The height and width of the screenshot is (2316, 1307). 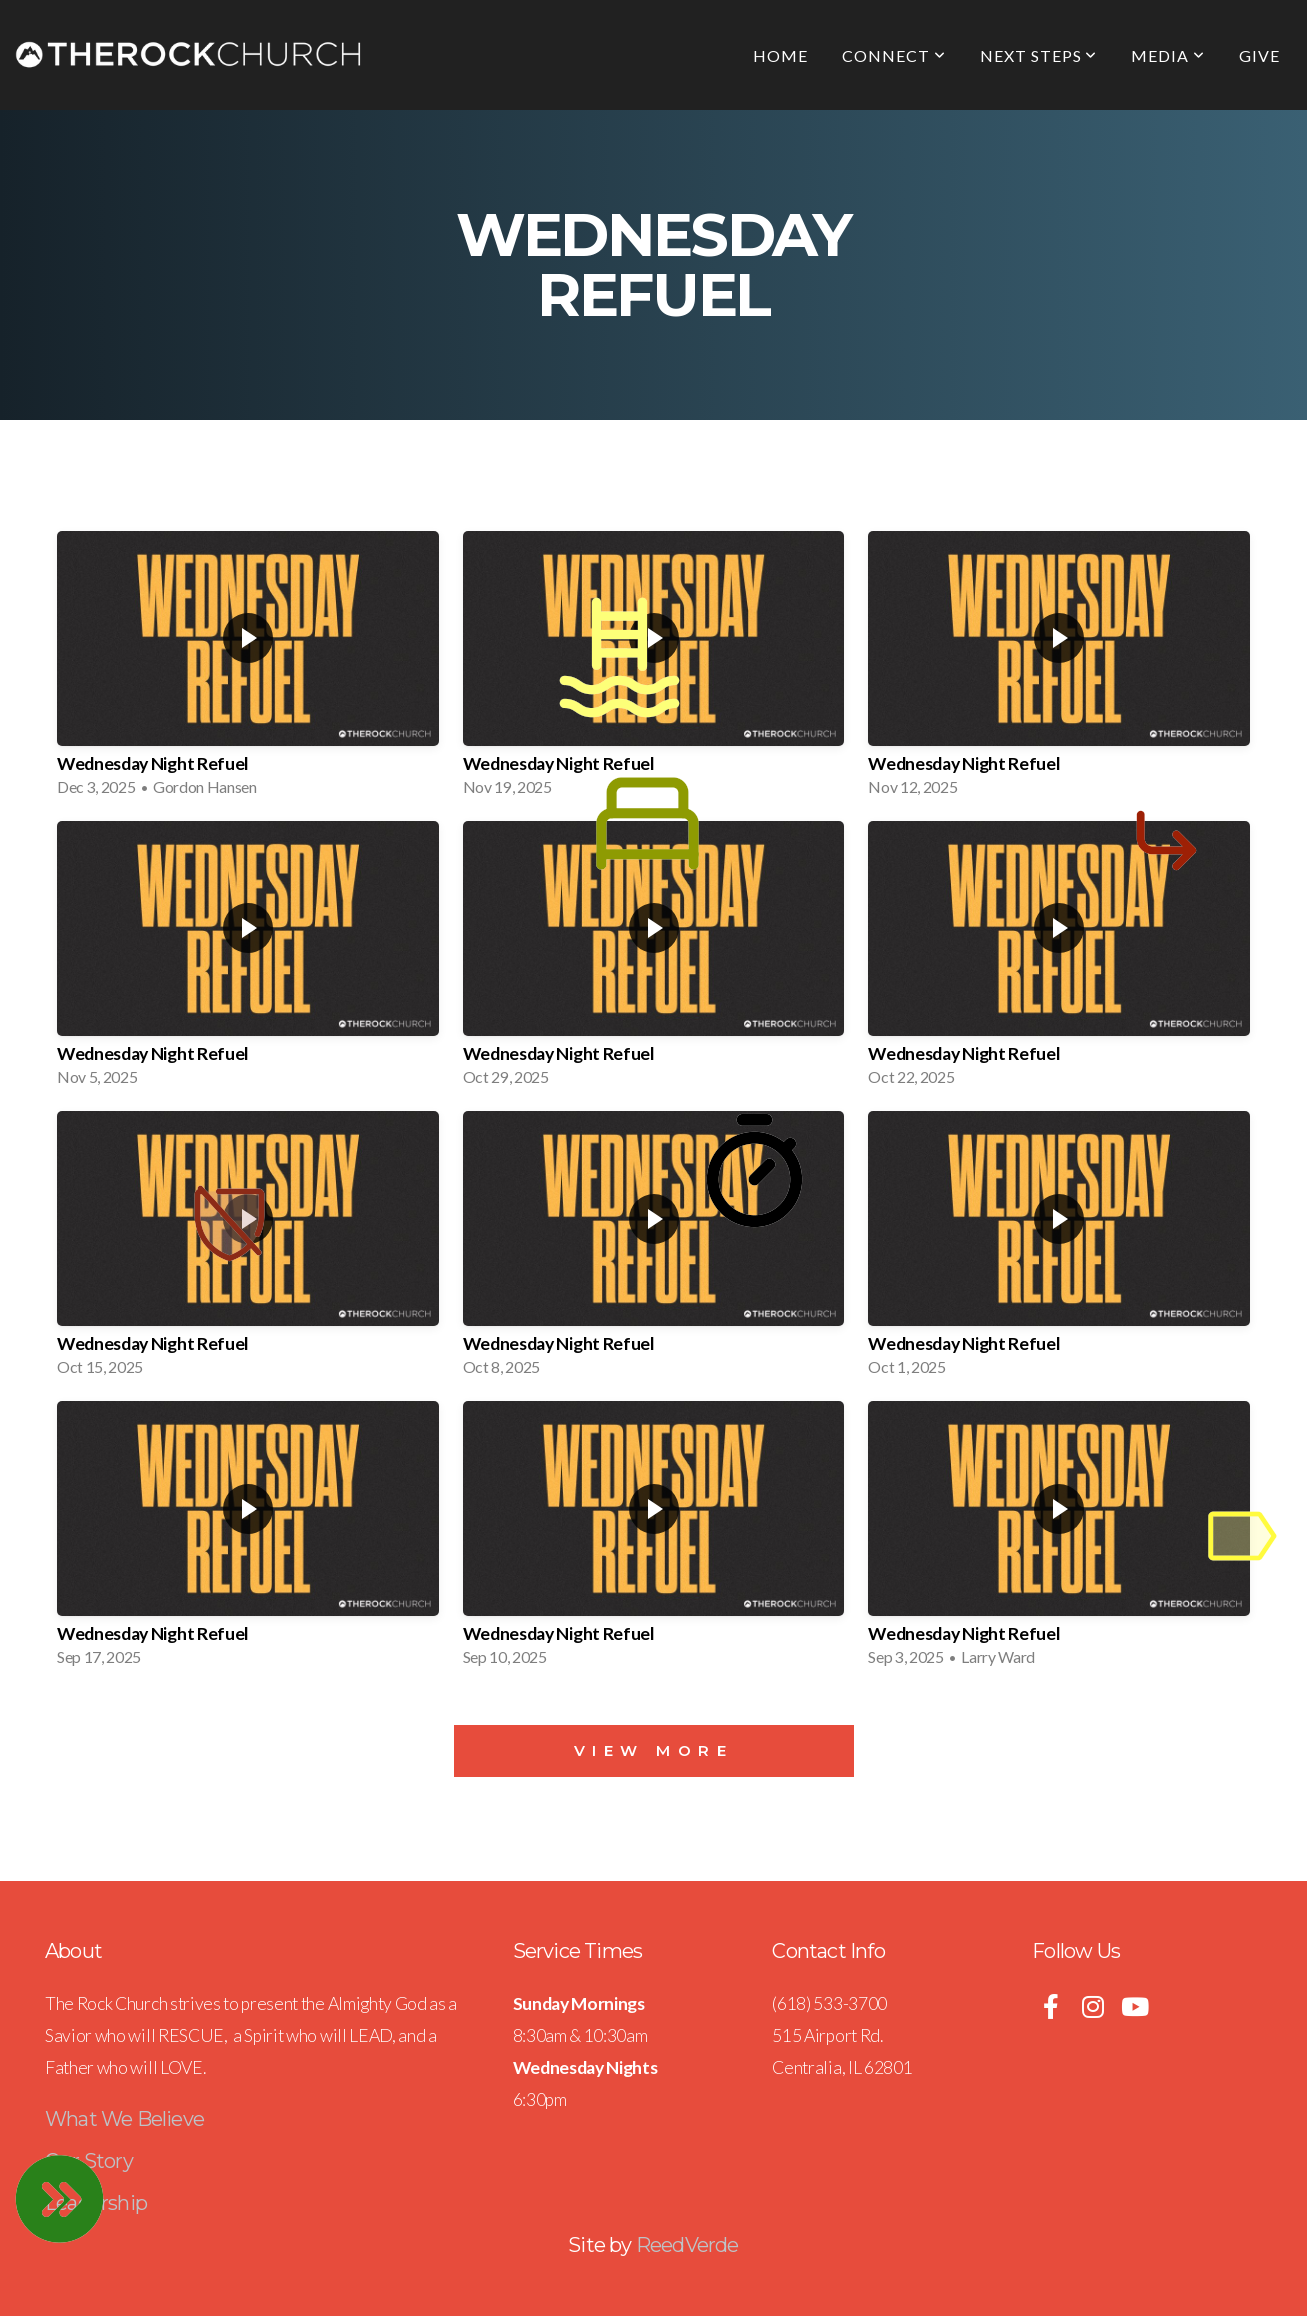 I want to click on start or stop a timer, so click(x=754, y=1173).